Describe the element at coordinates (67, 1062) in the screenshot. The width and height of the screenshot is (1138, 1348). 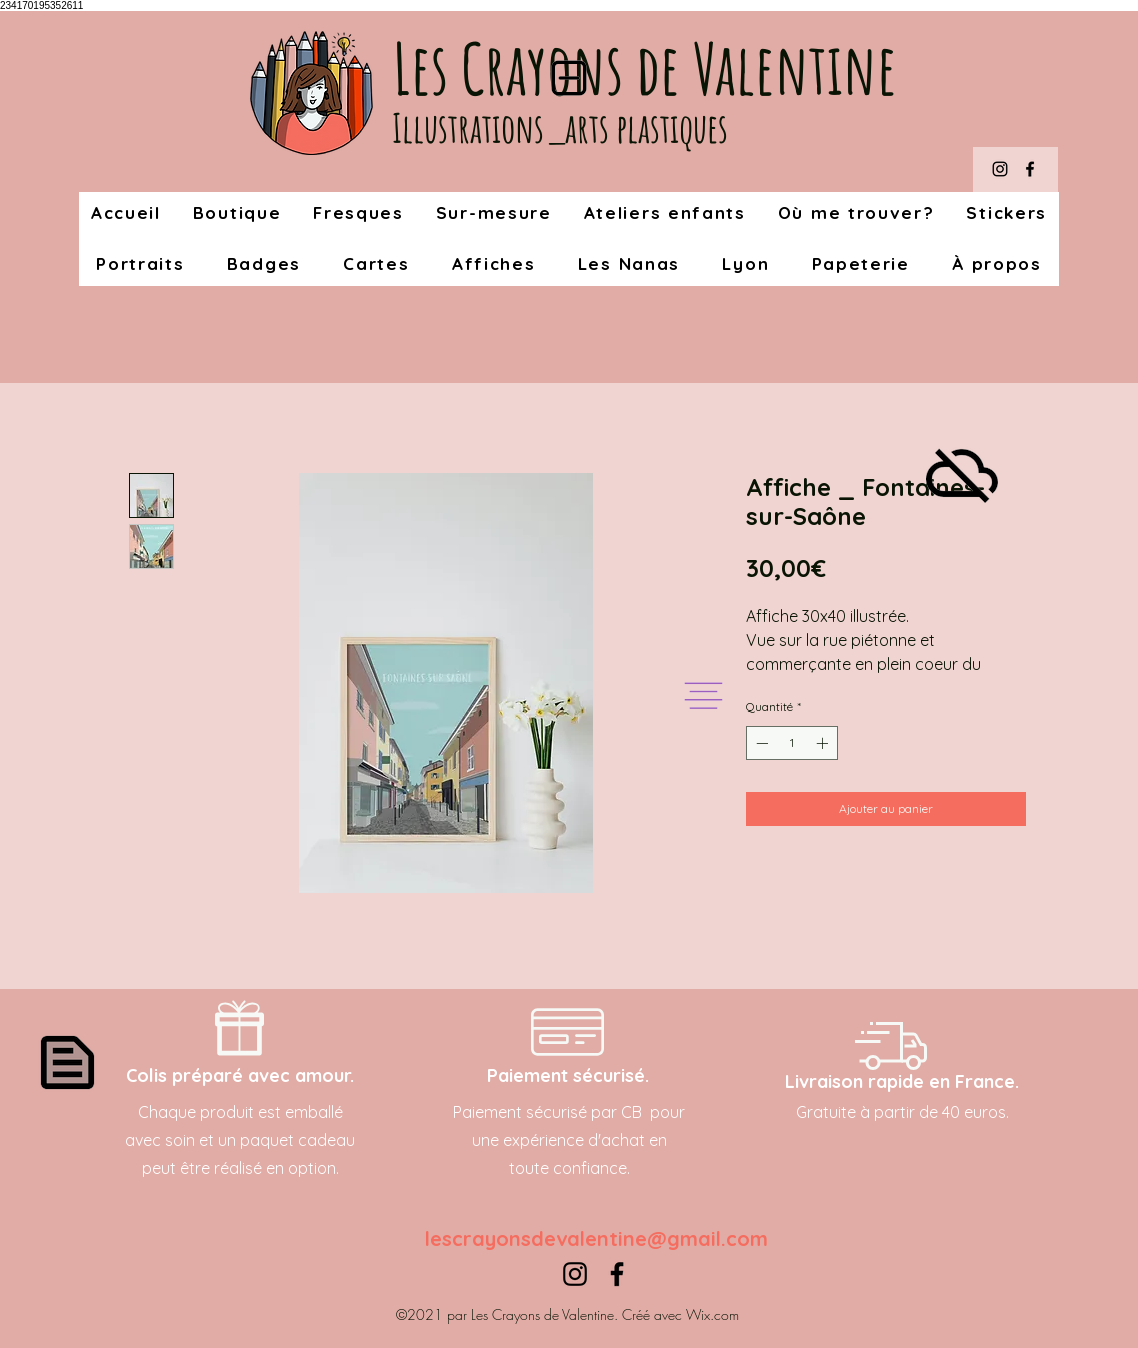
I see `view text document or snippet` at that location.